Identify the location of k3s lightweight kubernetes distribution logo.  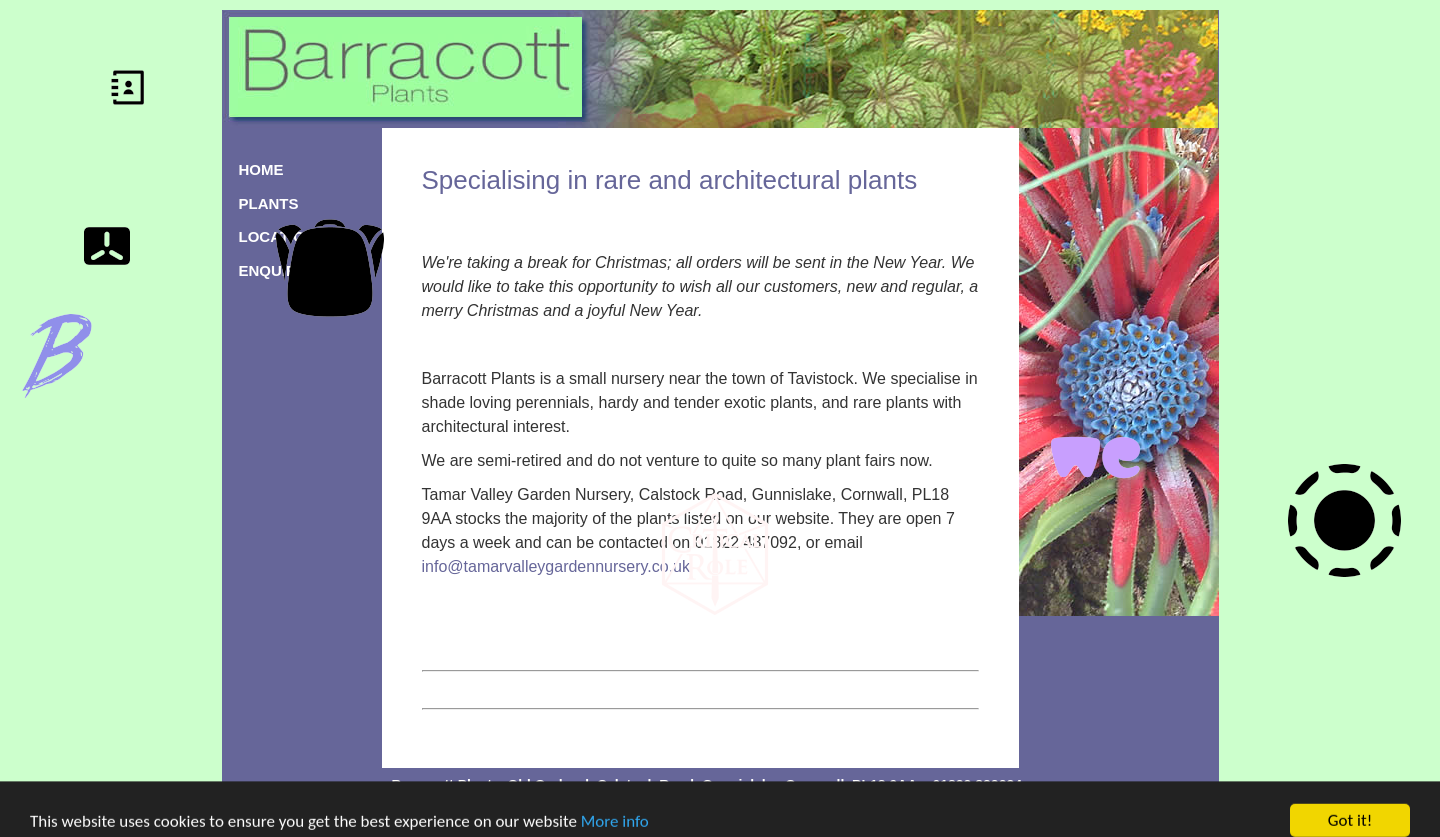
(107, 246).